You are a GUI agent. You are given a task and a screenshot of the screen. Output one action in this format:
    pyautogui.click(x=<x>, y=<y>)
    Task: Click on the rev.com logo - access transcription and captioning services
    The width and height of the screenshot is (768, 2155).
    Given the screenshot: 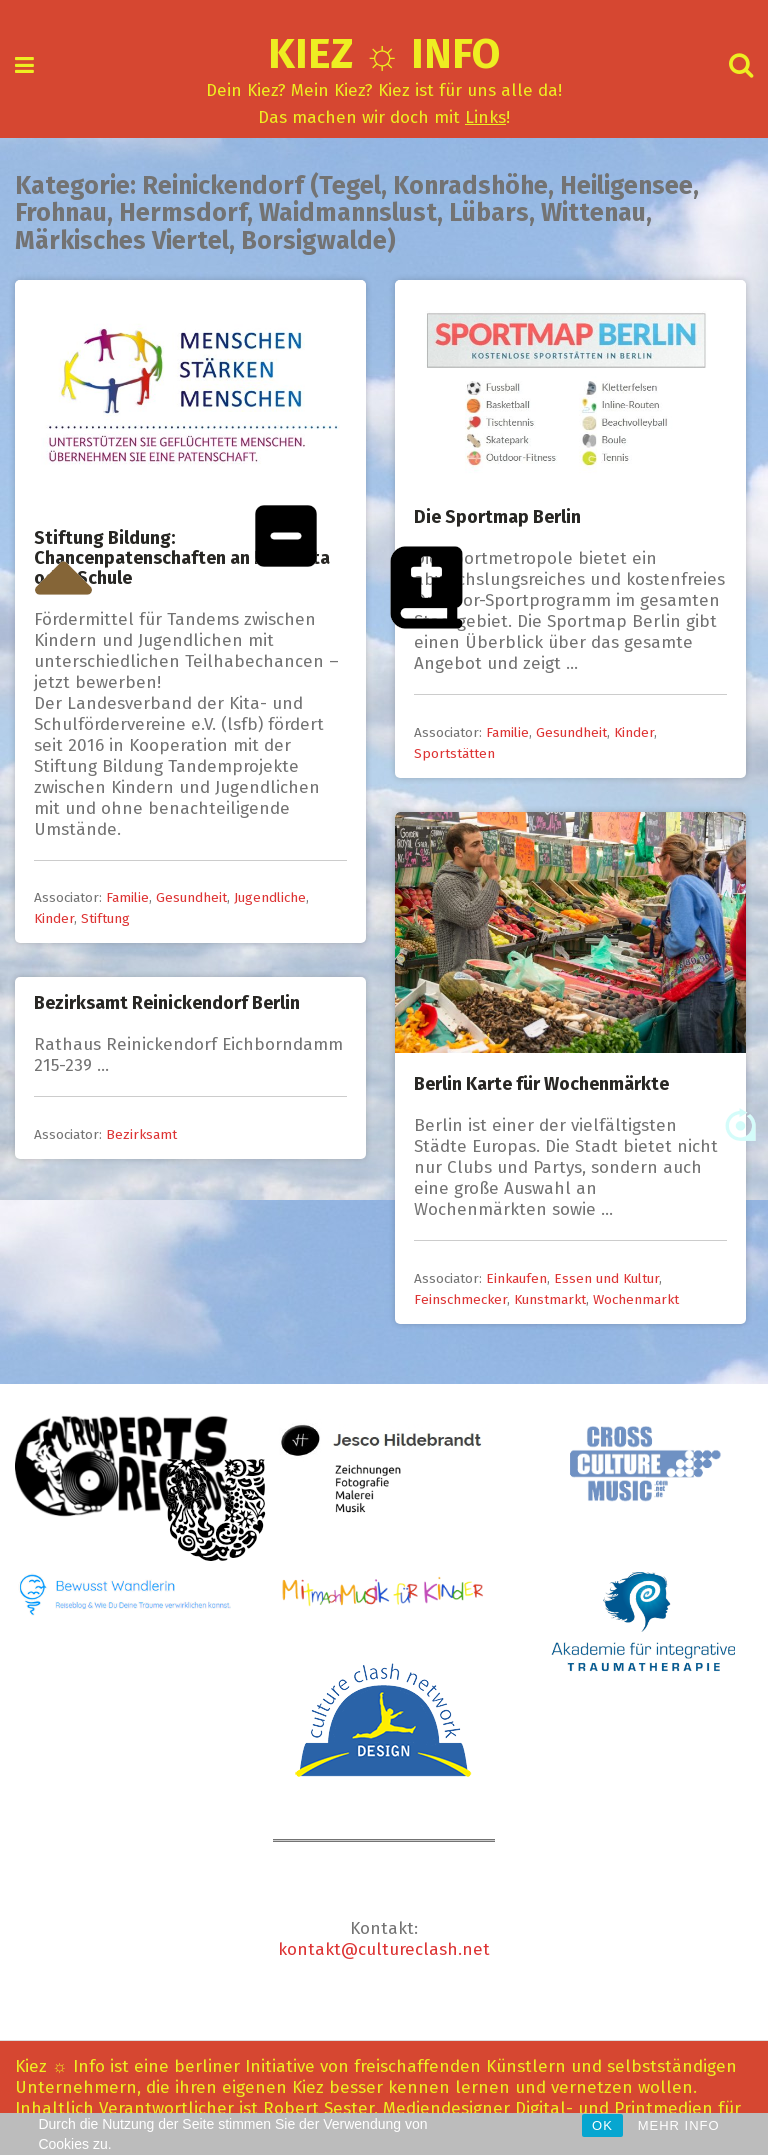 What is the action you would take?
    pyautogui.click(x=740, y=1124)
    